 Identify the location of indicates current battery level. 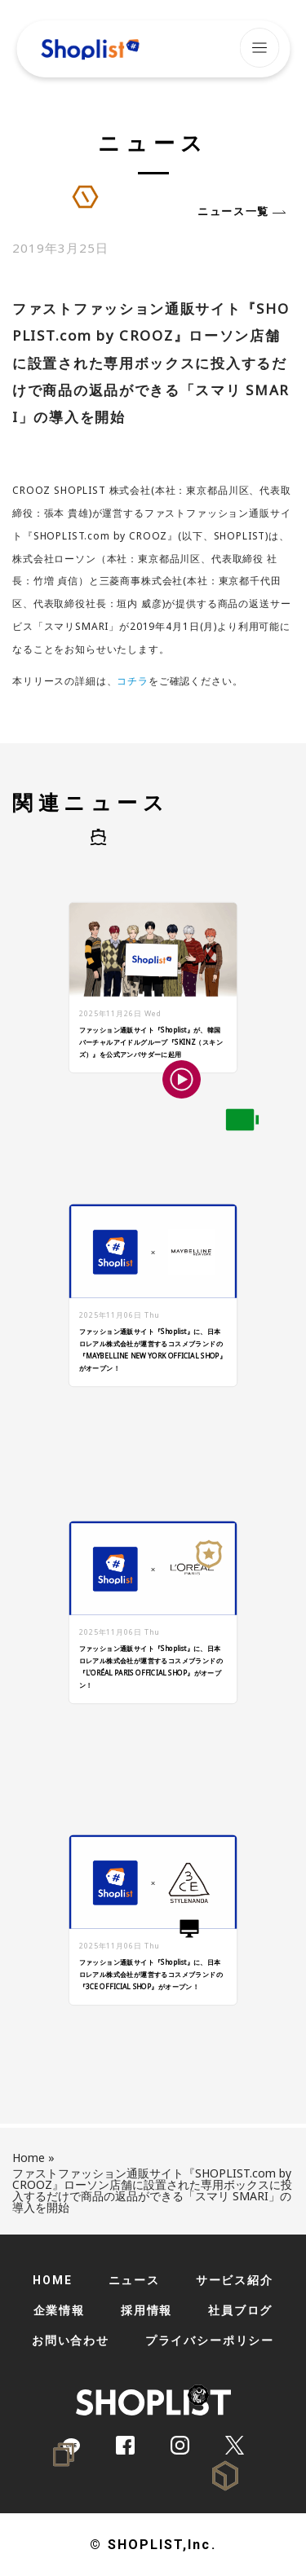
(242, 1120).